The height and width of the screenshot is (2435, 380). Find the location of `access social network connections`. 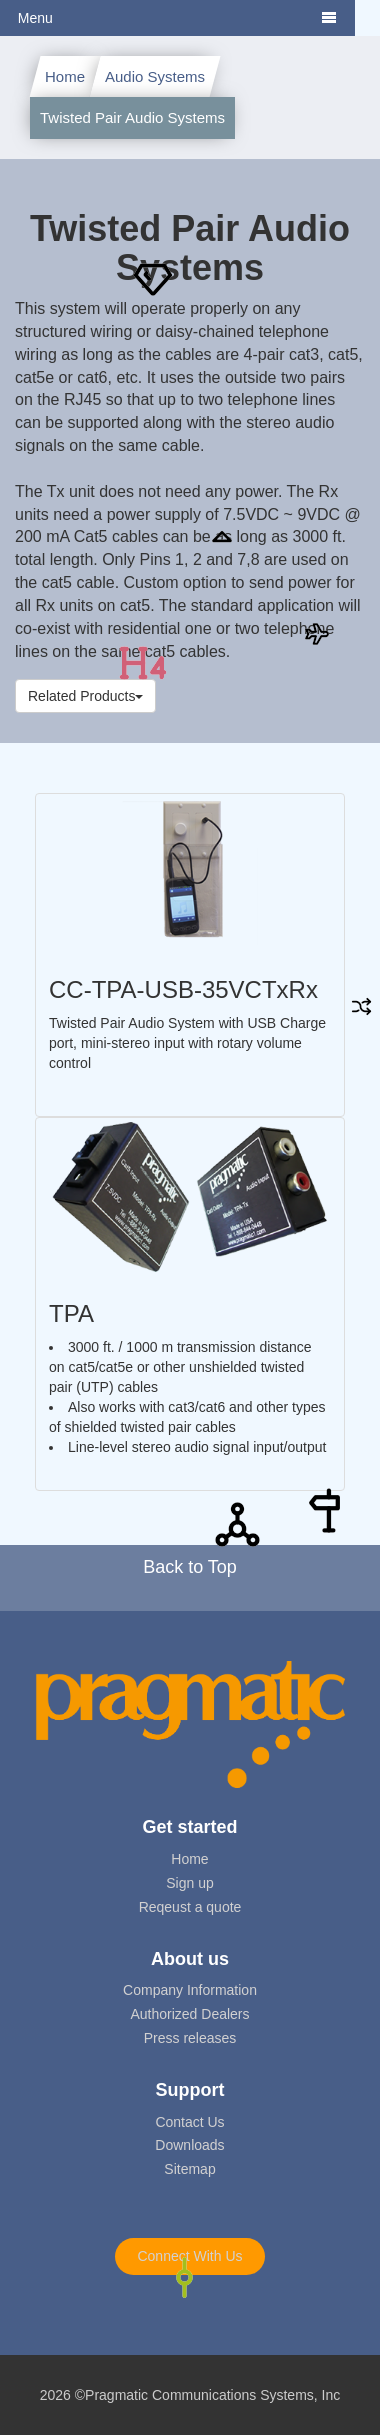

access social network connections is located at coordinates (237, 1524).